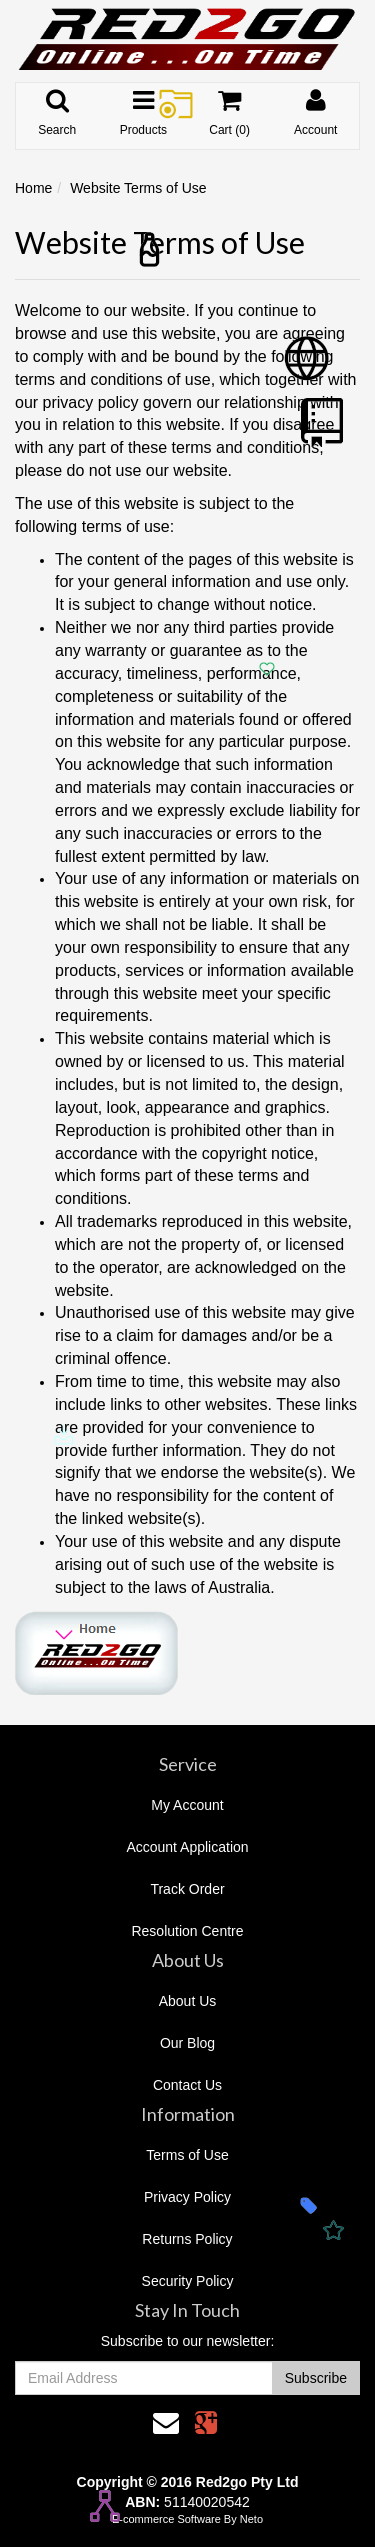 The width and height of the screenshot is (375, 2547). I want to click on stash changes in git, so click(64, 1434).